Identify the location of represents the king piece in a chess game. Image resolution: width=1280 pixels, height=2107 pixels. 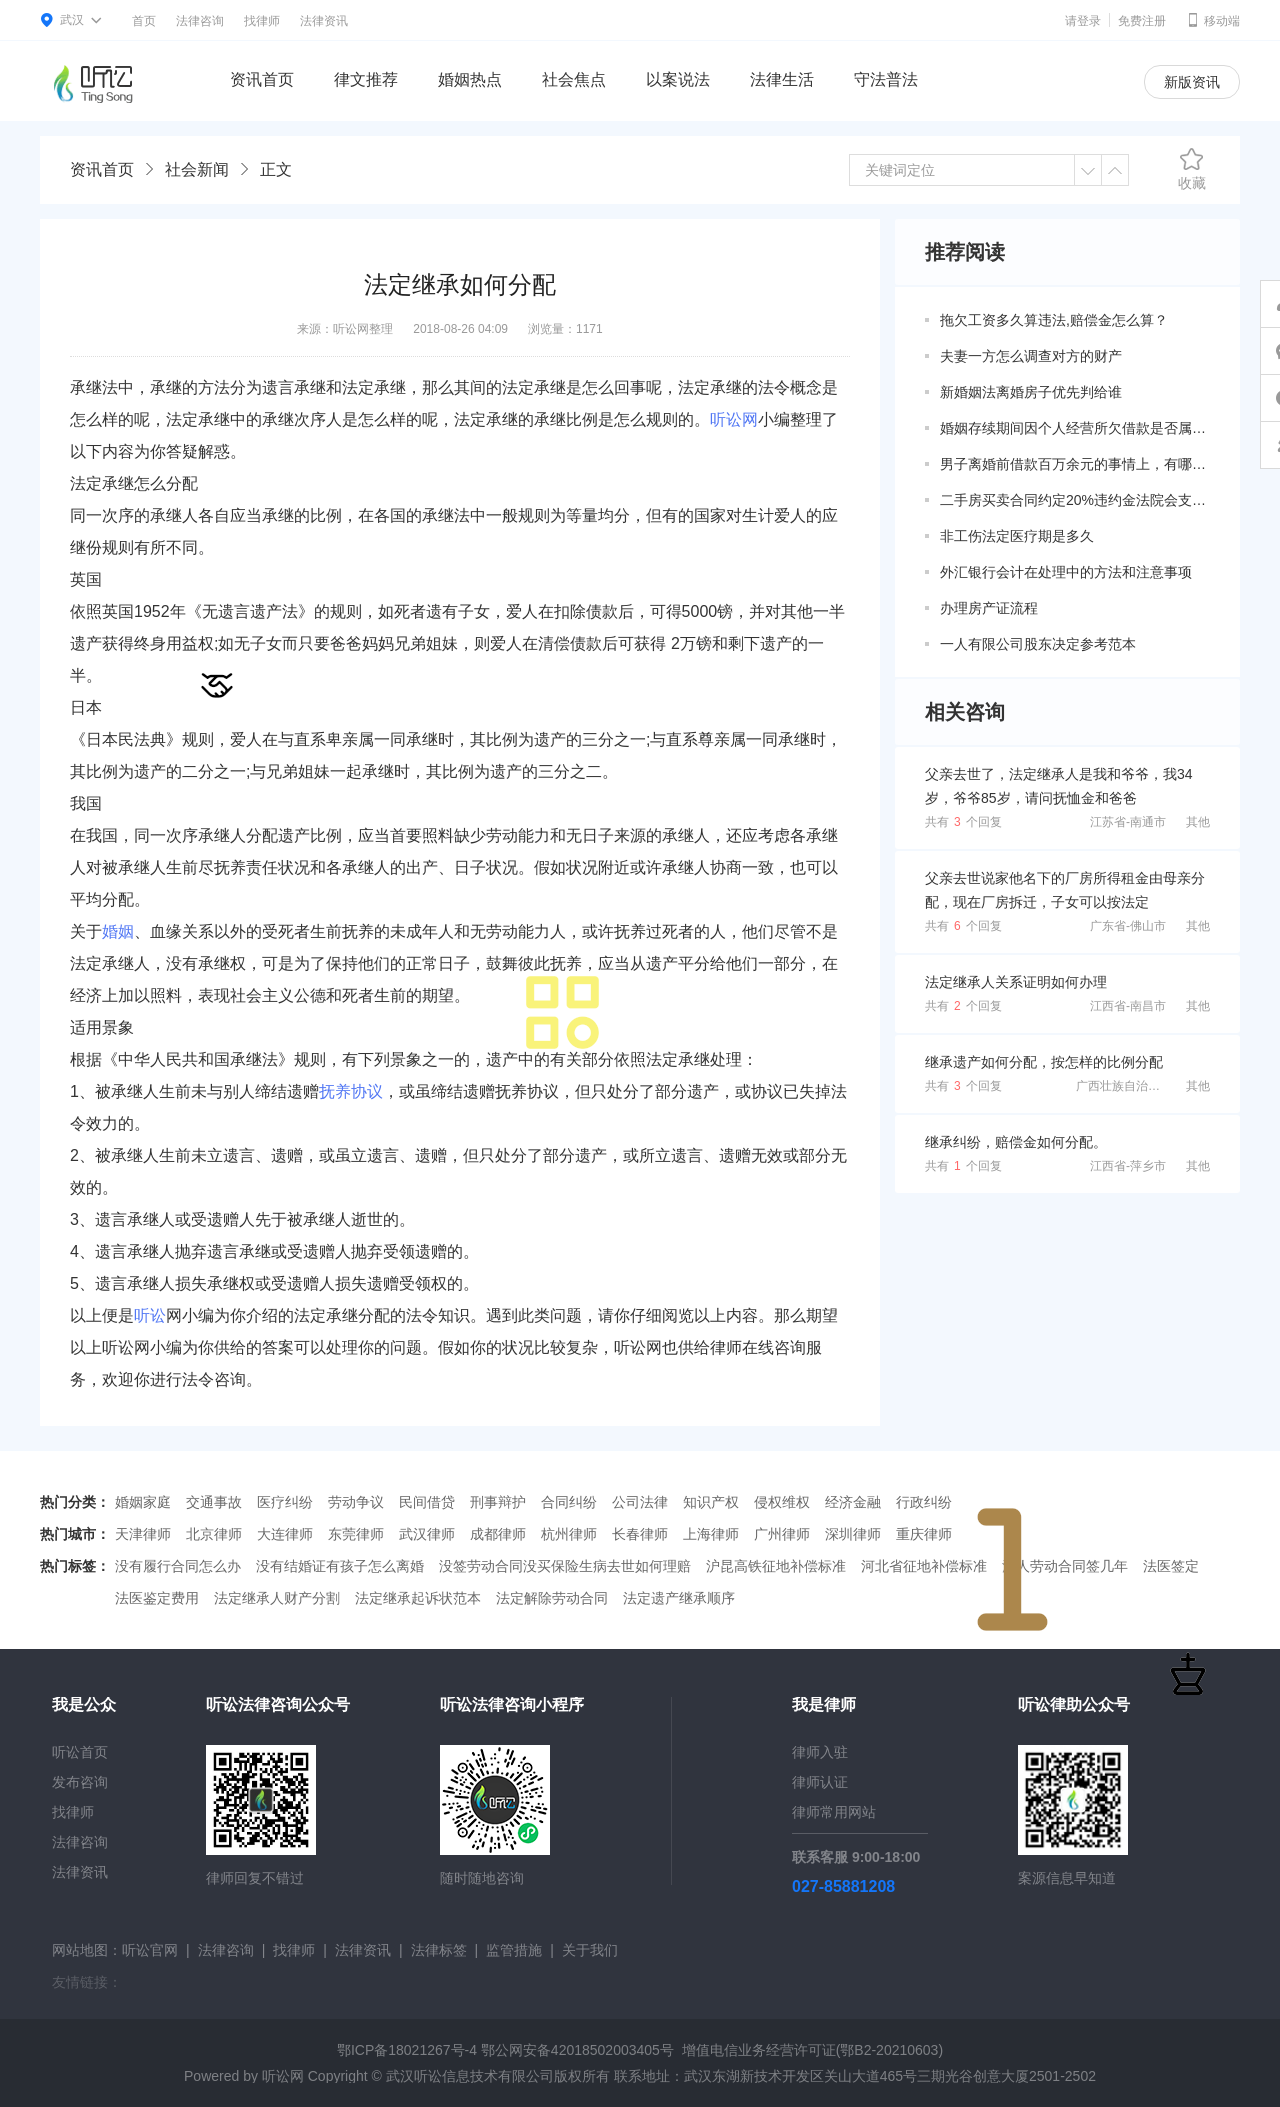
(1188, 1675).